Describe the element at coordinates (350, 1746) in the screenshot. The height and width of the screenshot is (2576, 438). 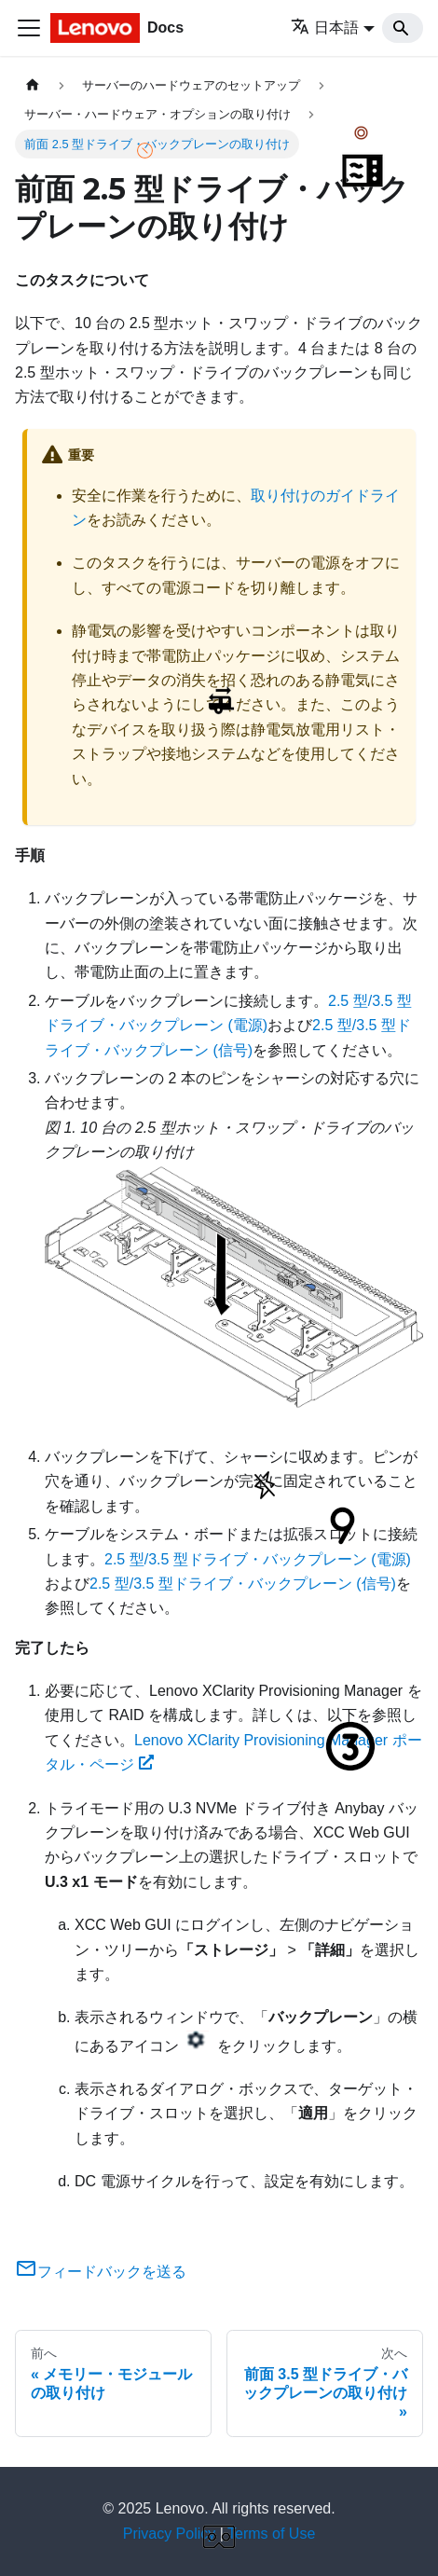
I see `indicates step three in a multi-step process` at that location.